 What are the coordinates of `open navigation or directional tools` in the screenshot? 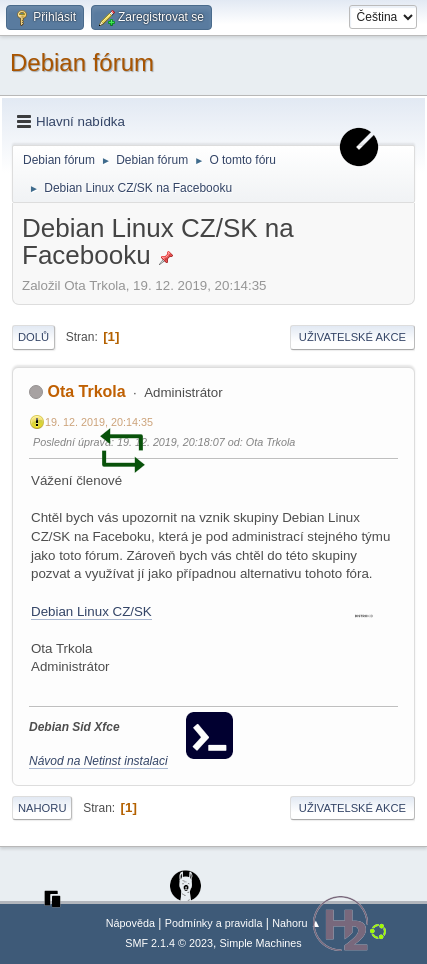 It's located at (359, 147).